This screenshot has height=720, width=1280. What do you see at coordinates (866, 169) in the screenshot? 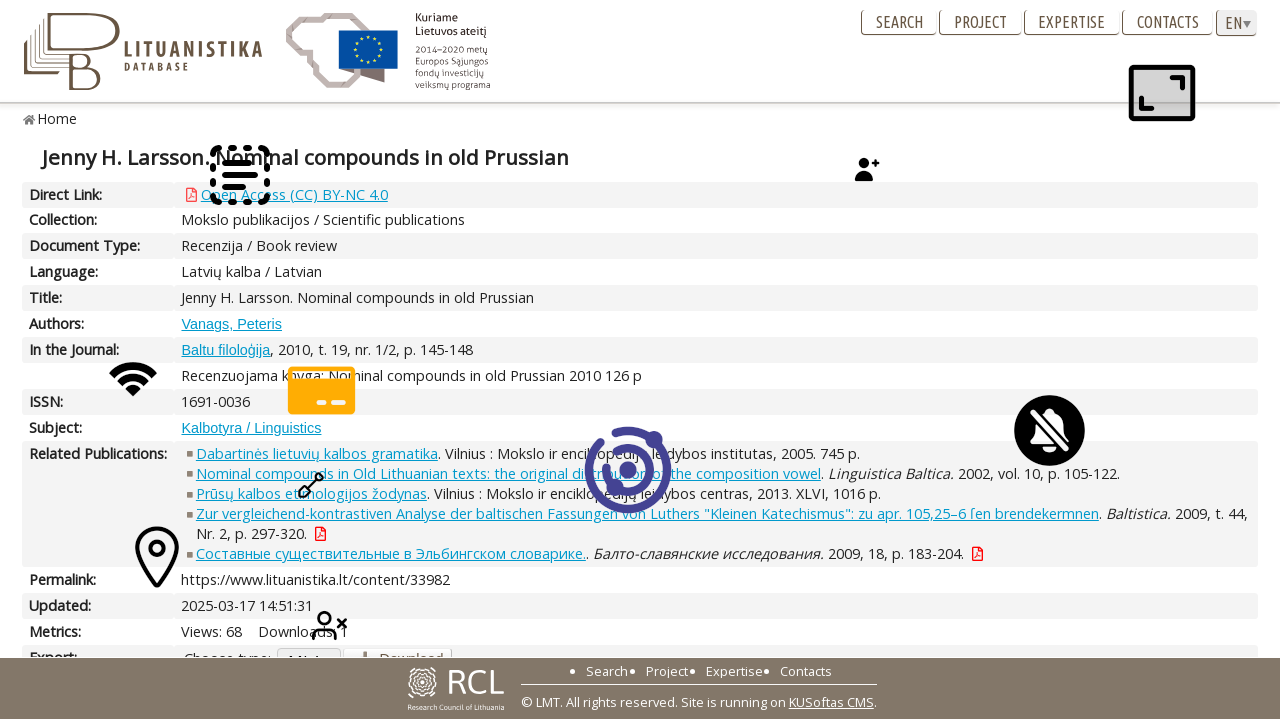
I see `add a new contact` at bounding box center [866, 169].